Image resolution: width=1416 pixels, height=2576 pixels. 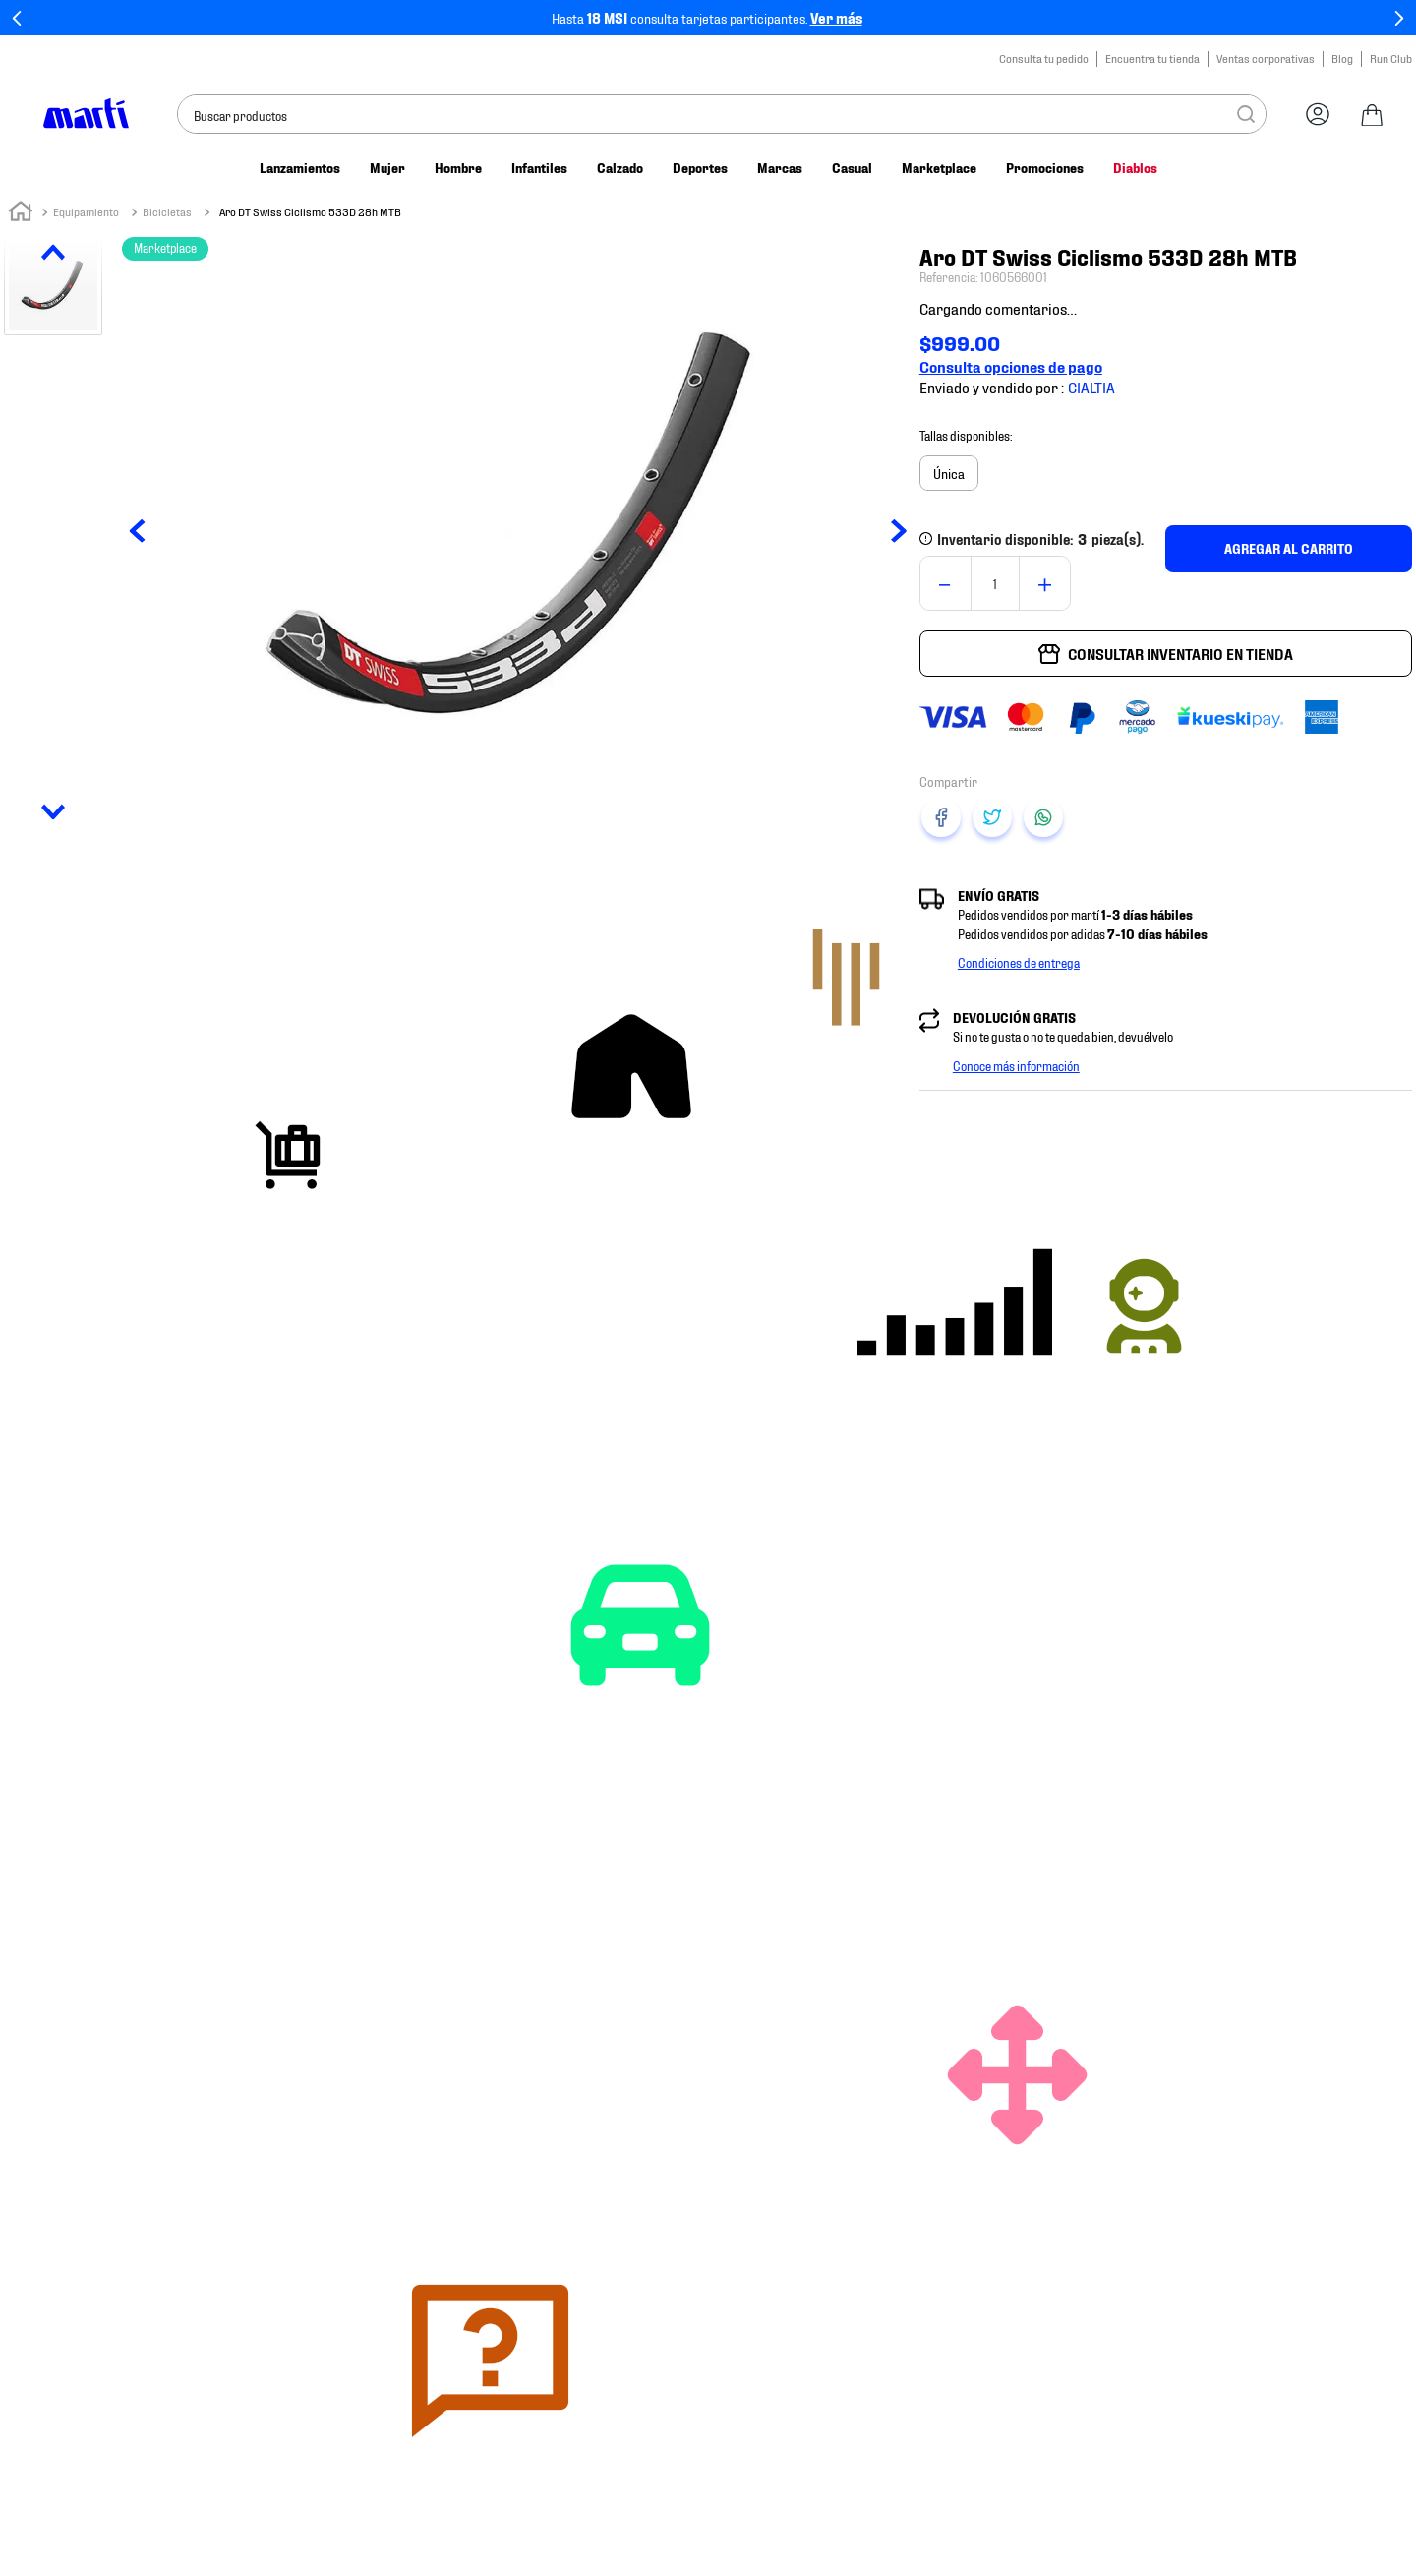 What do you see at coordinates (846, 977) in the screenshot?
I see `open Gitter chat platform` at bounding box center [846, 977].